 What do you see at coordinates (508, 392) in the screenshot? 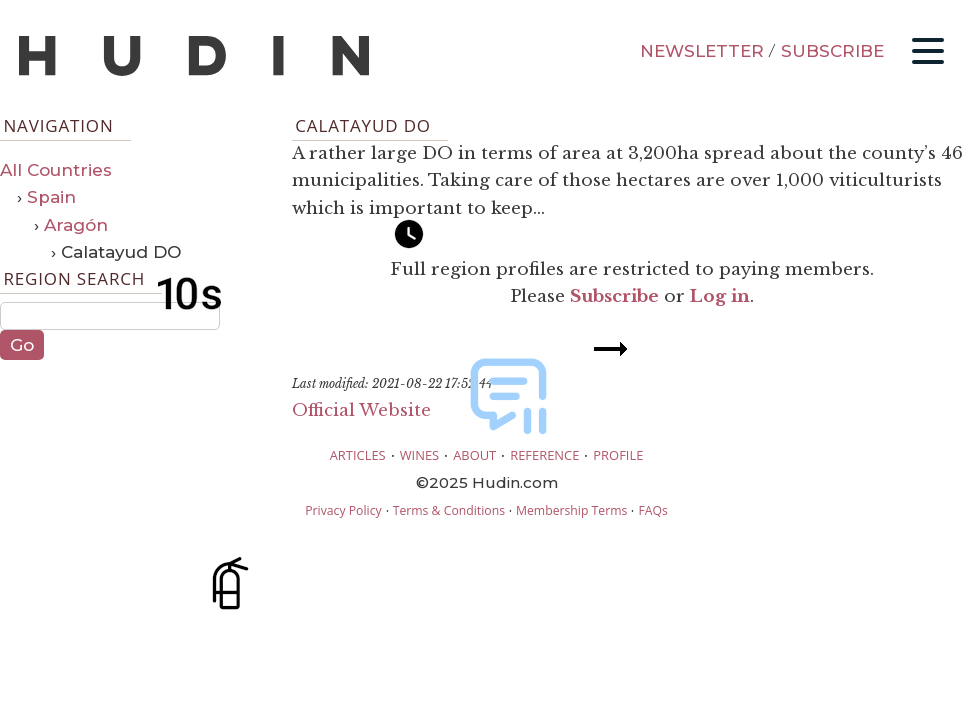
I see `pause message notifications` at bounding box center [508, 392].